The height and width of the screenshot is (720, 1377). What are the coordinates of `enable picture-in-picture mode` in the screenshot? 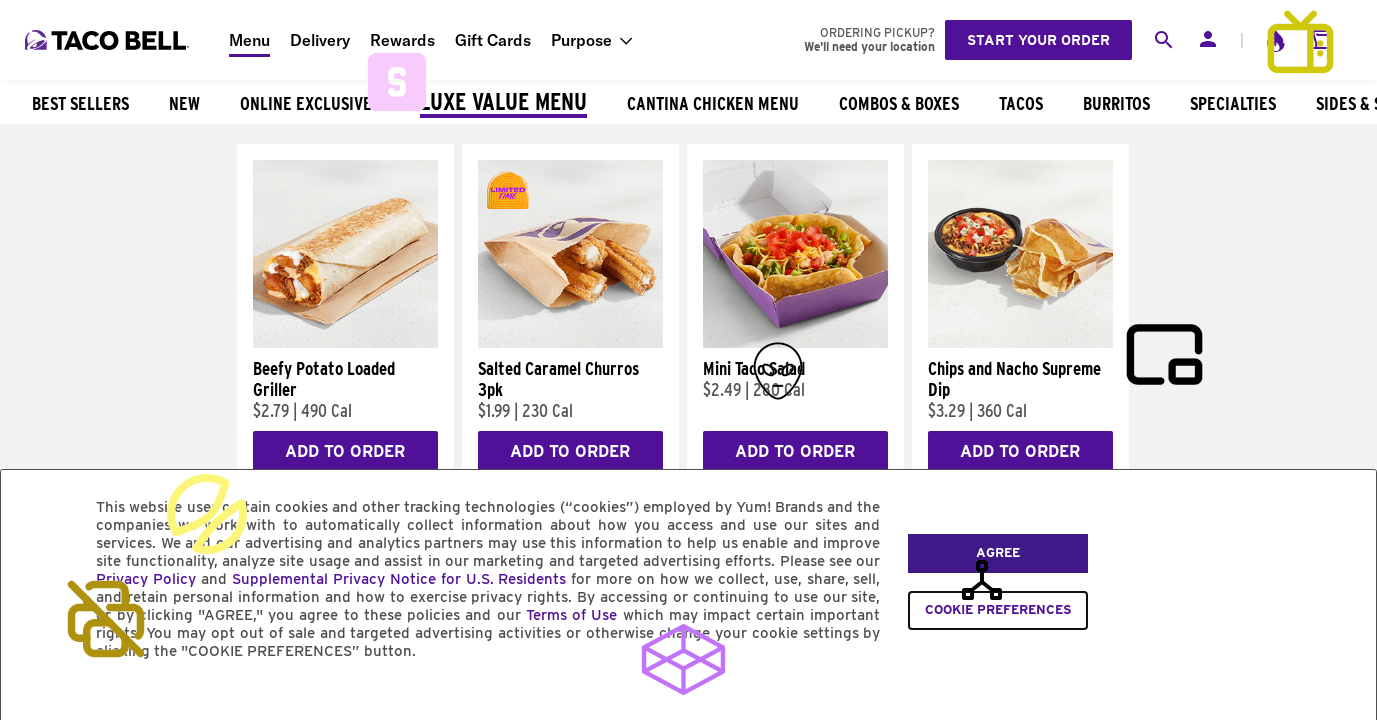 It's located at (1164, 354).